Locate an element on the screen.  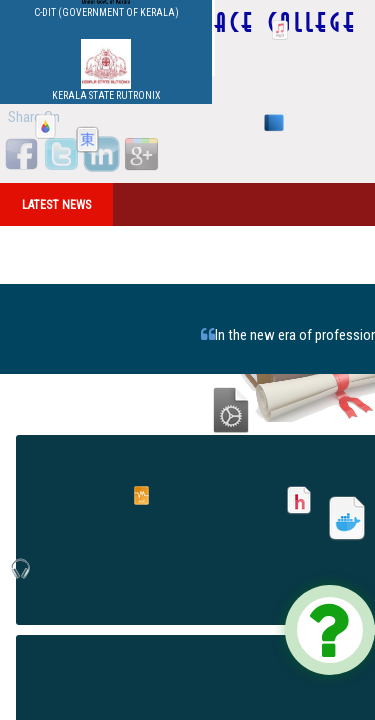
c/c++ header file is located at coordinates (299, 500).